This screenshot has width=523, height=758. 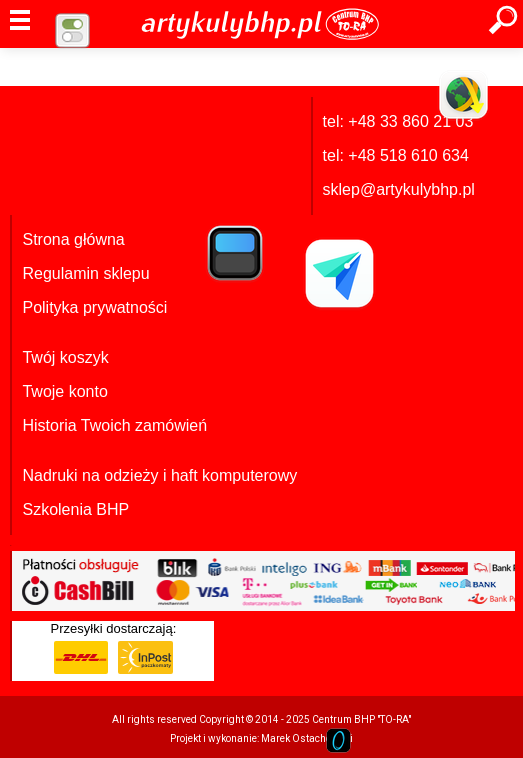 I want to click on open desktop activities preferences, so click(x=235, y=253).